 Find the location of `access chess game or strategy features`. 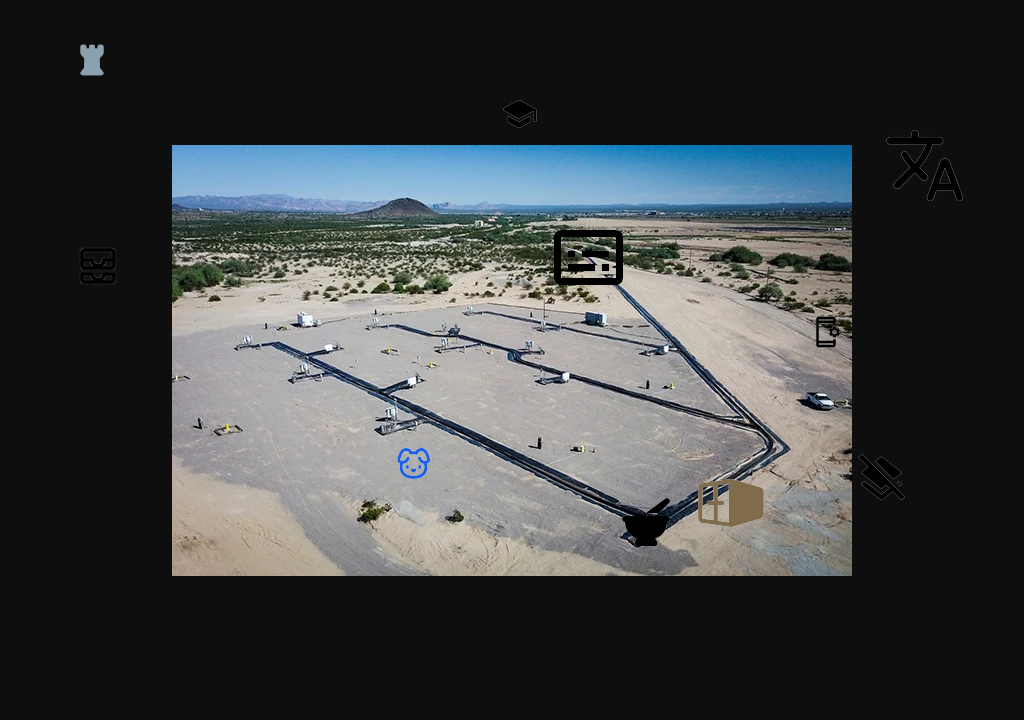

access chess game or strategy features is located at coordinates (92, 60).